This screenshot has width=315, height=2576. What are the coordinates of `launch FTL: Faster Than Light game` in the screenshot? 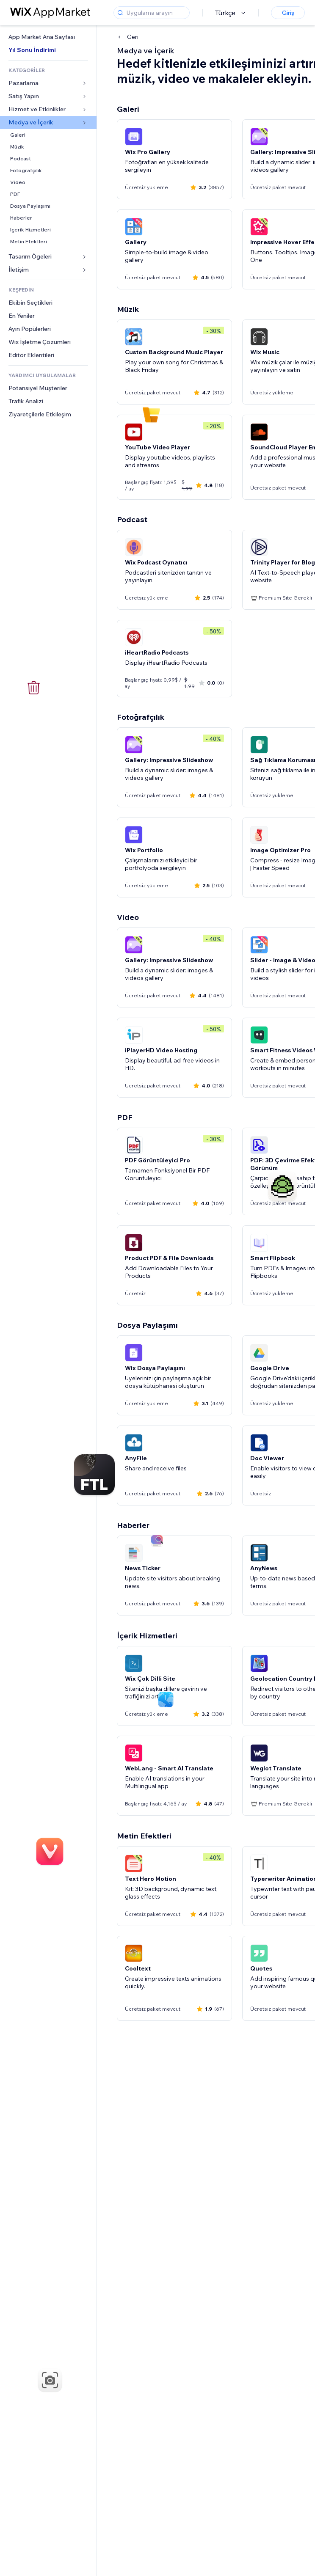 It's located at (94, 1475).